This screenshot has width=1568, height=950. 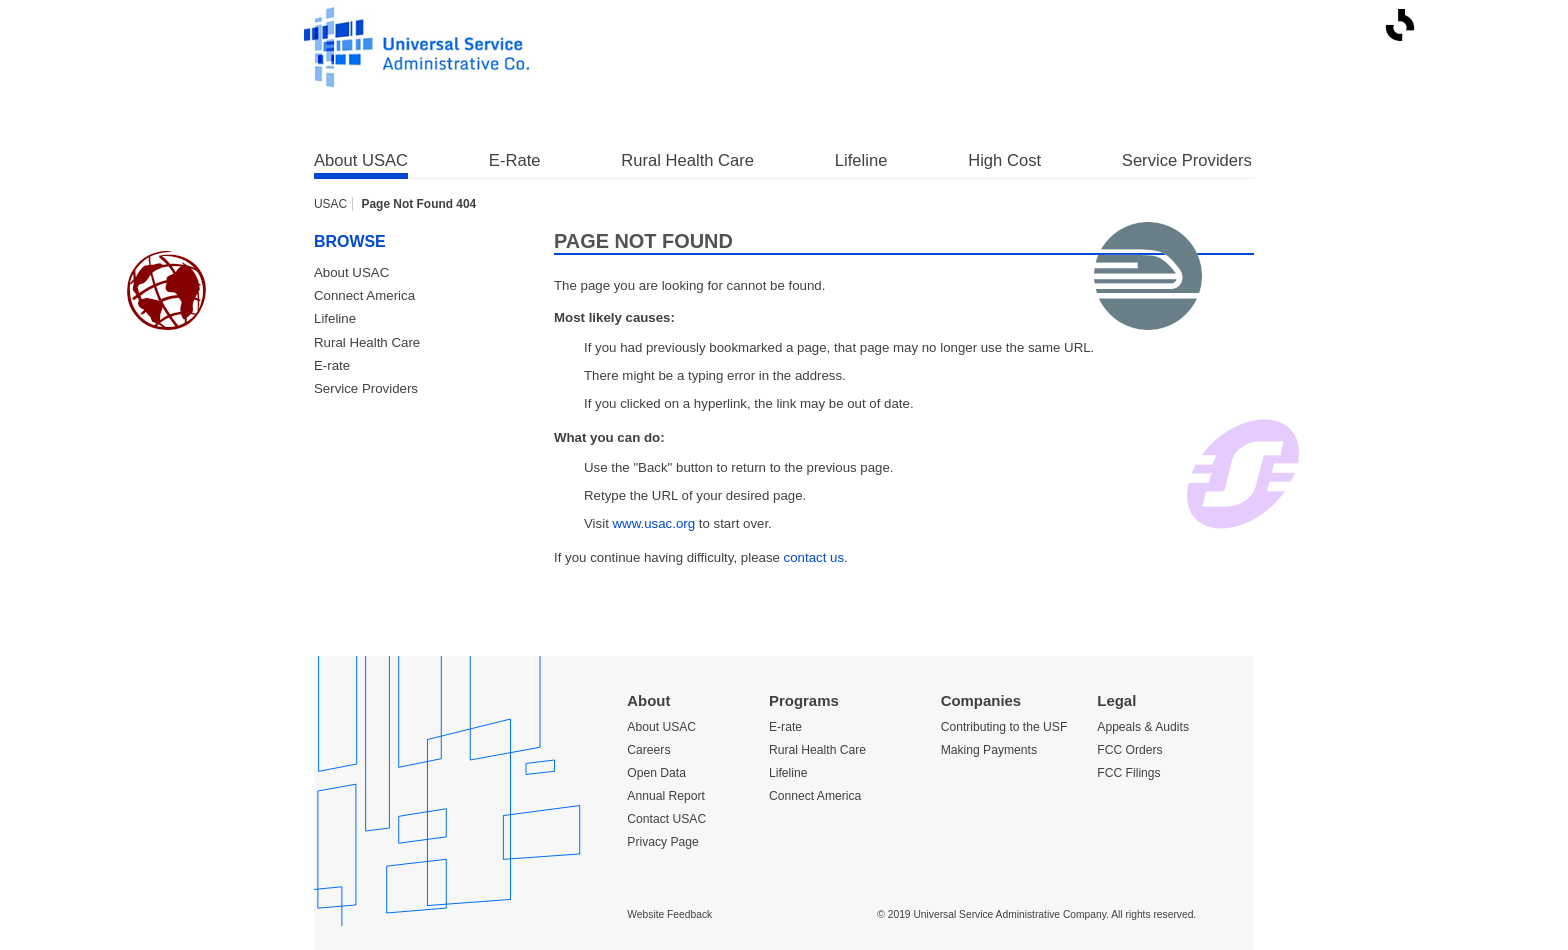 What do you see at coordinates (166, 290) in the screenshot?
I see `Esri geographic information system (GIS) branding` at bounding box center [166, 290].